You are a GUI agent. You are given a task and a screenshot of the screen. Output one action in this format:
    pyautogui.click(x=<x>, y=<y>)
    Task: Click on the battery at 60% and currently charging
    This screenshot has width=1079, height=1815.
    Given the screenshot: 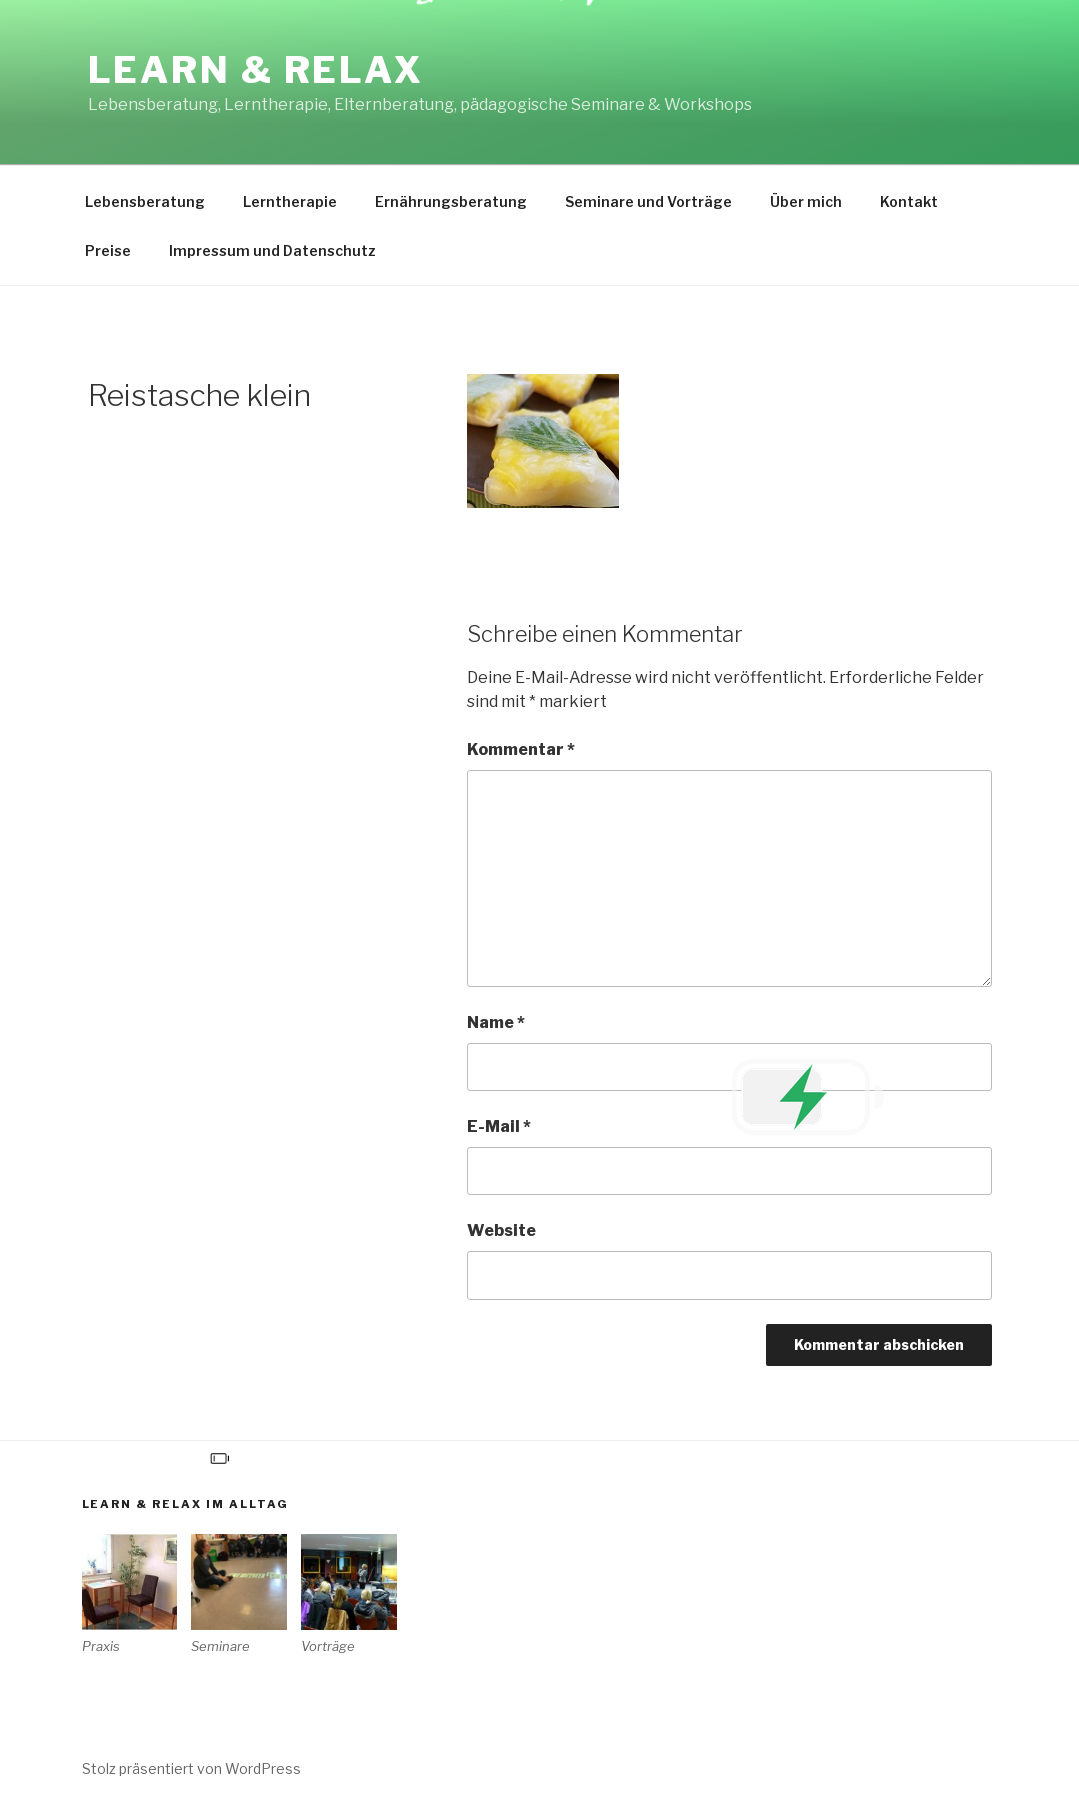 What is the action you would take?
    pyautogui.click(x=808, y=1097)
    